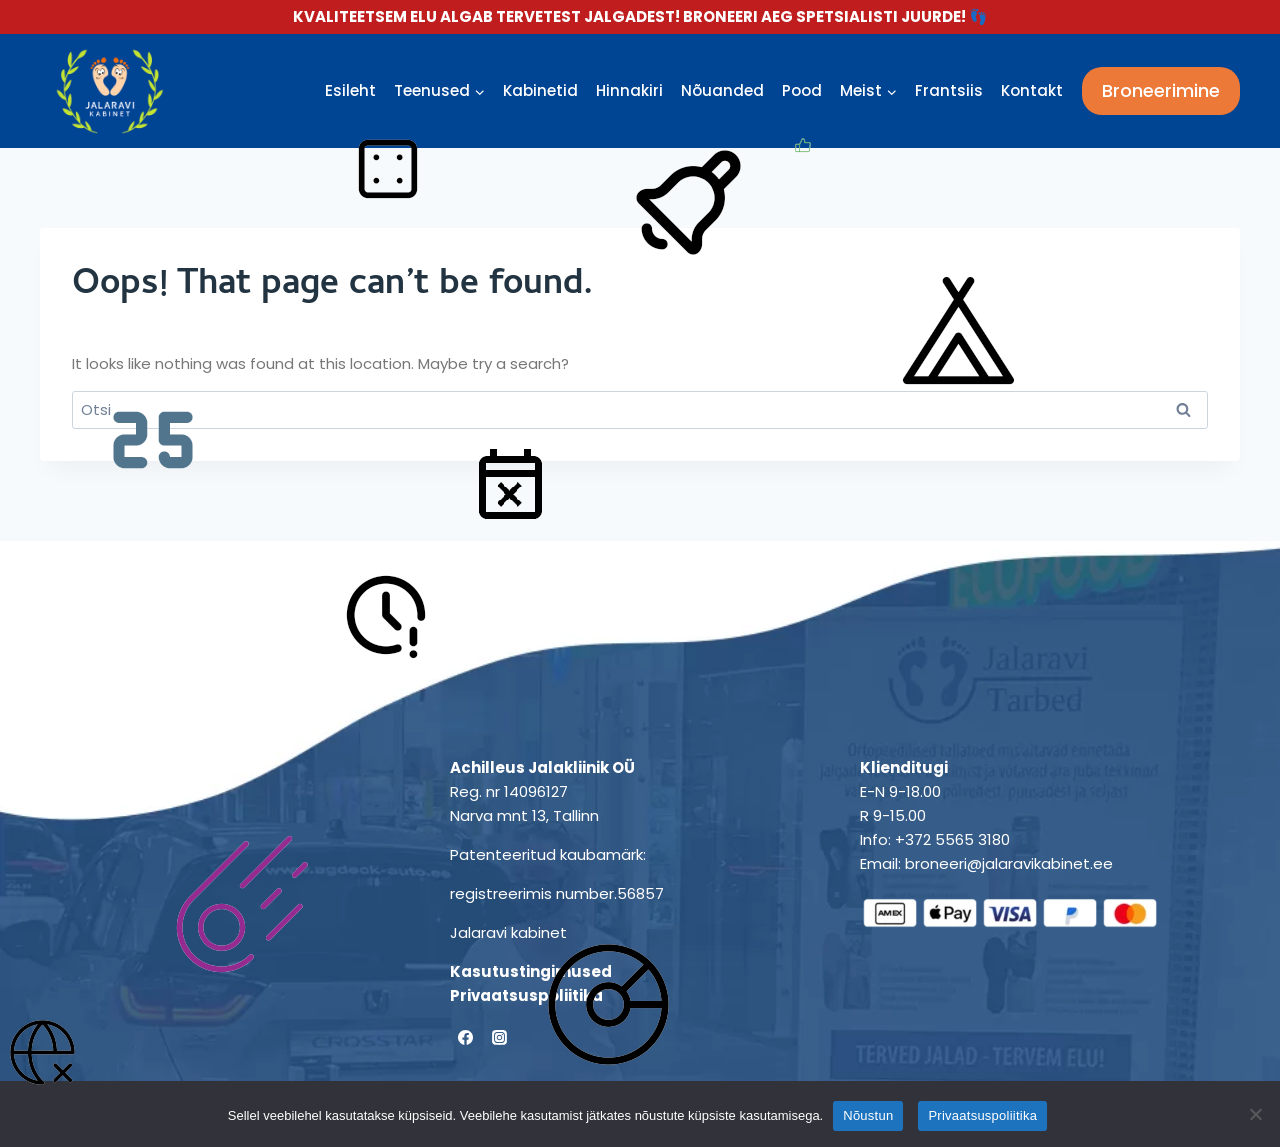  What do you see at coordinates (388, 169) in the screenshot?
I see `randomize or shuffle content` at bounding box center [388, 169].